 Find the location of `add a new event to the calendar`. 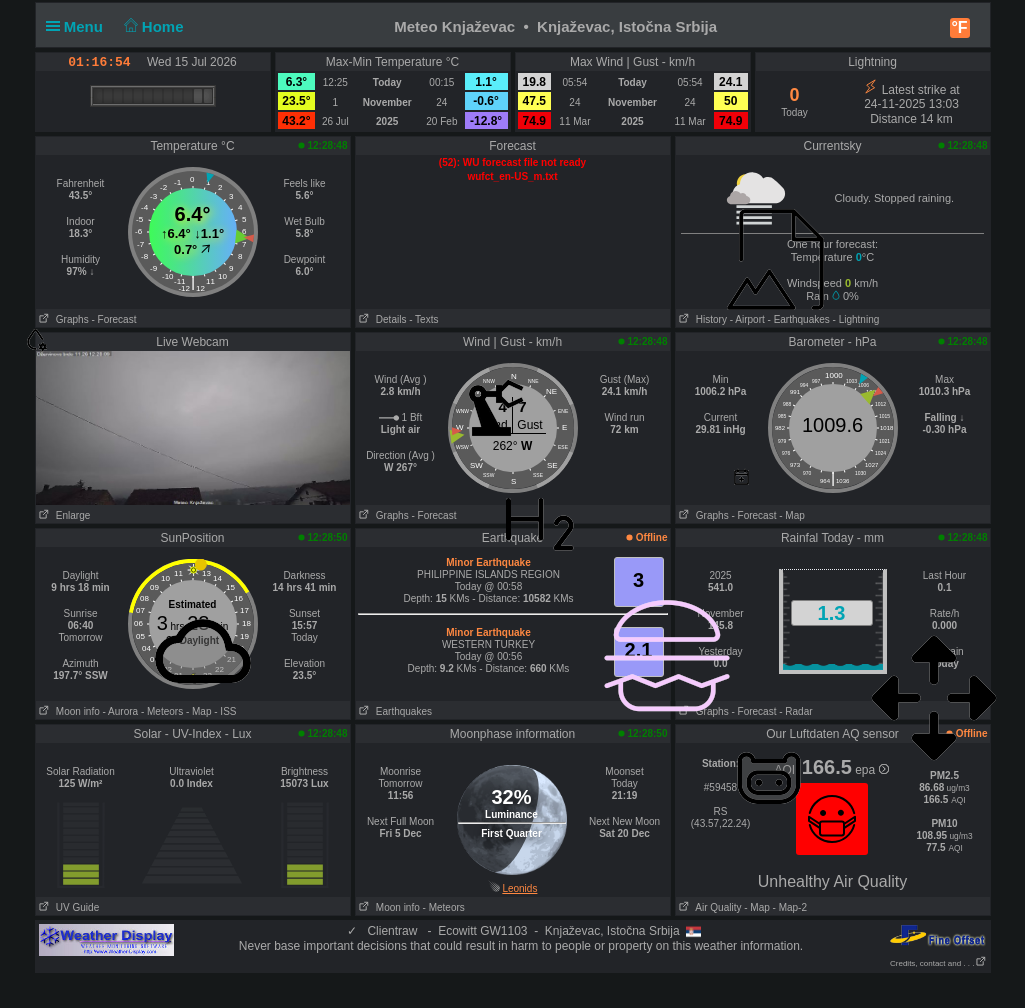

add a new event to the calendar is located at coordinates (741, 477).